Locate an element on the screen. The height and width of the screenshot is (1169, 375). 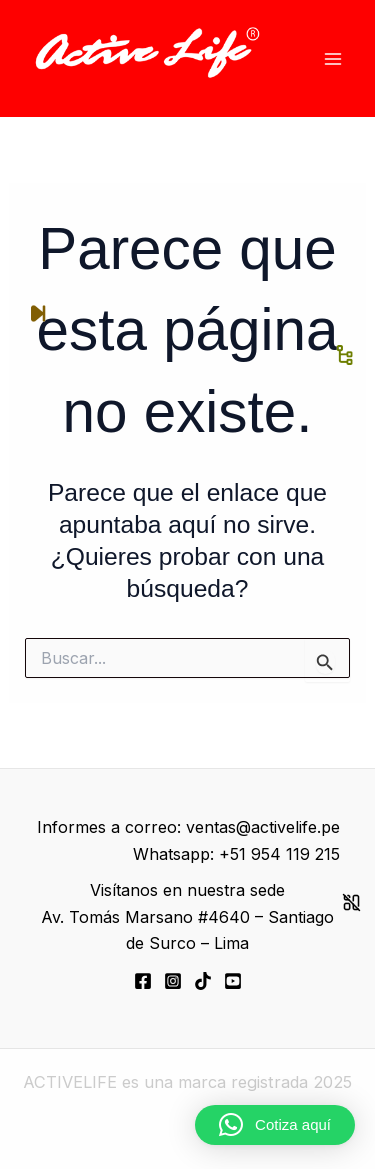
skip to the next track is located at coordinates (38, 313).